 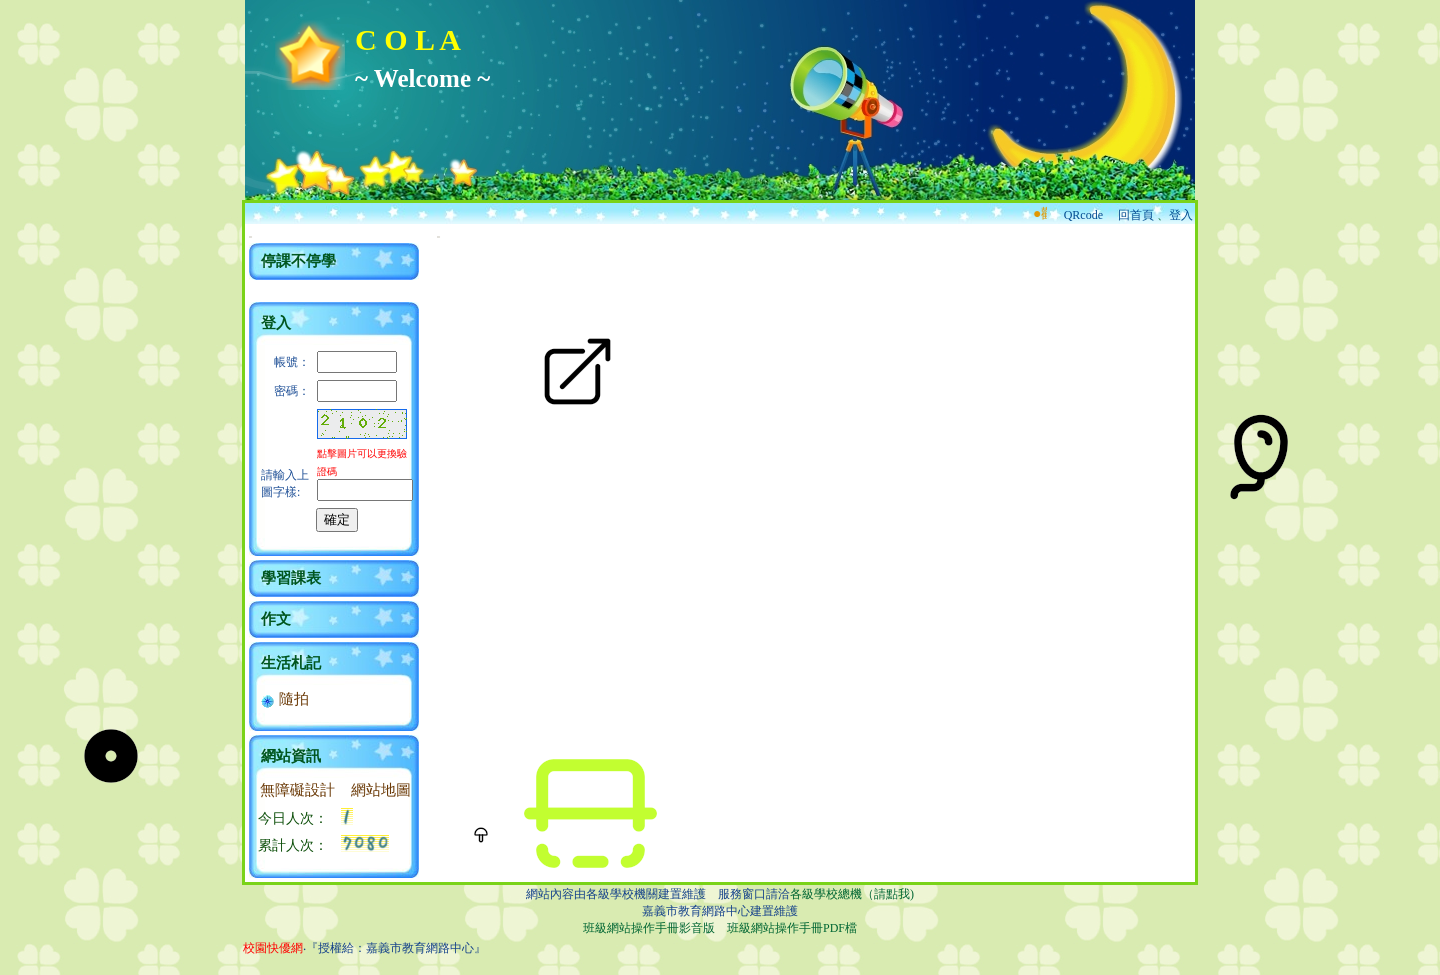 What do you see at coordinates (590, 813) in the screenshot?
I see `toggle horizontal layout or orientation` at bounding box center [590, 813].